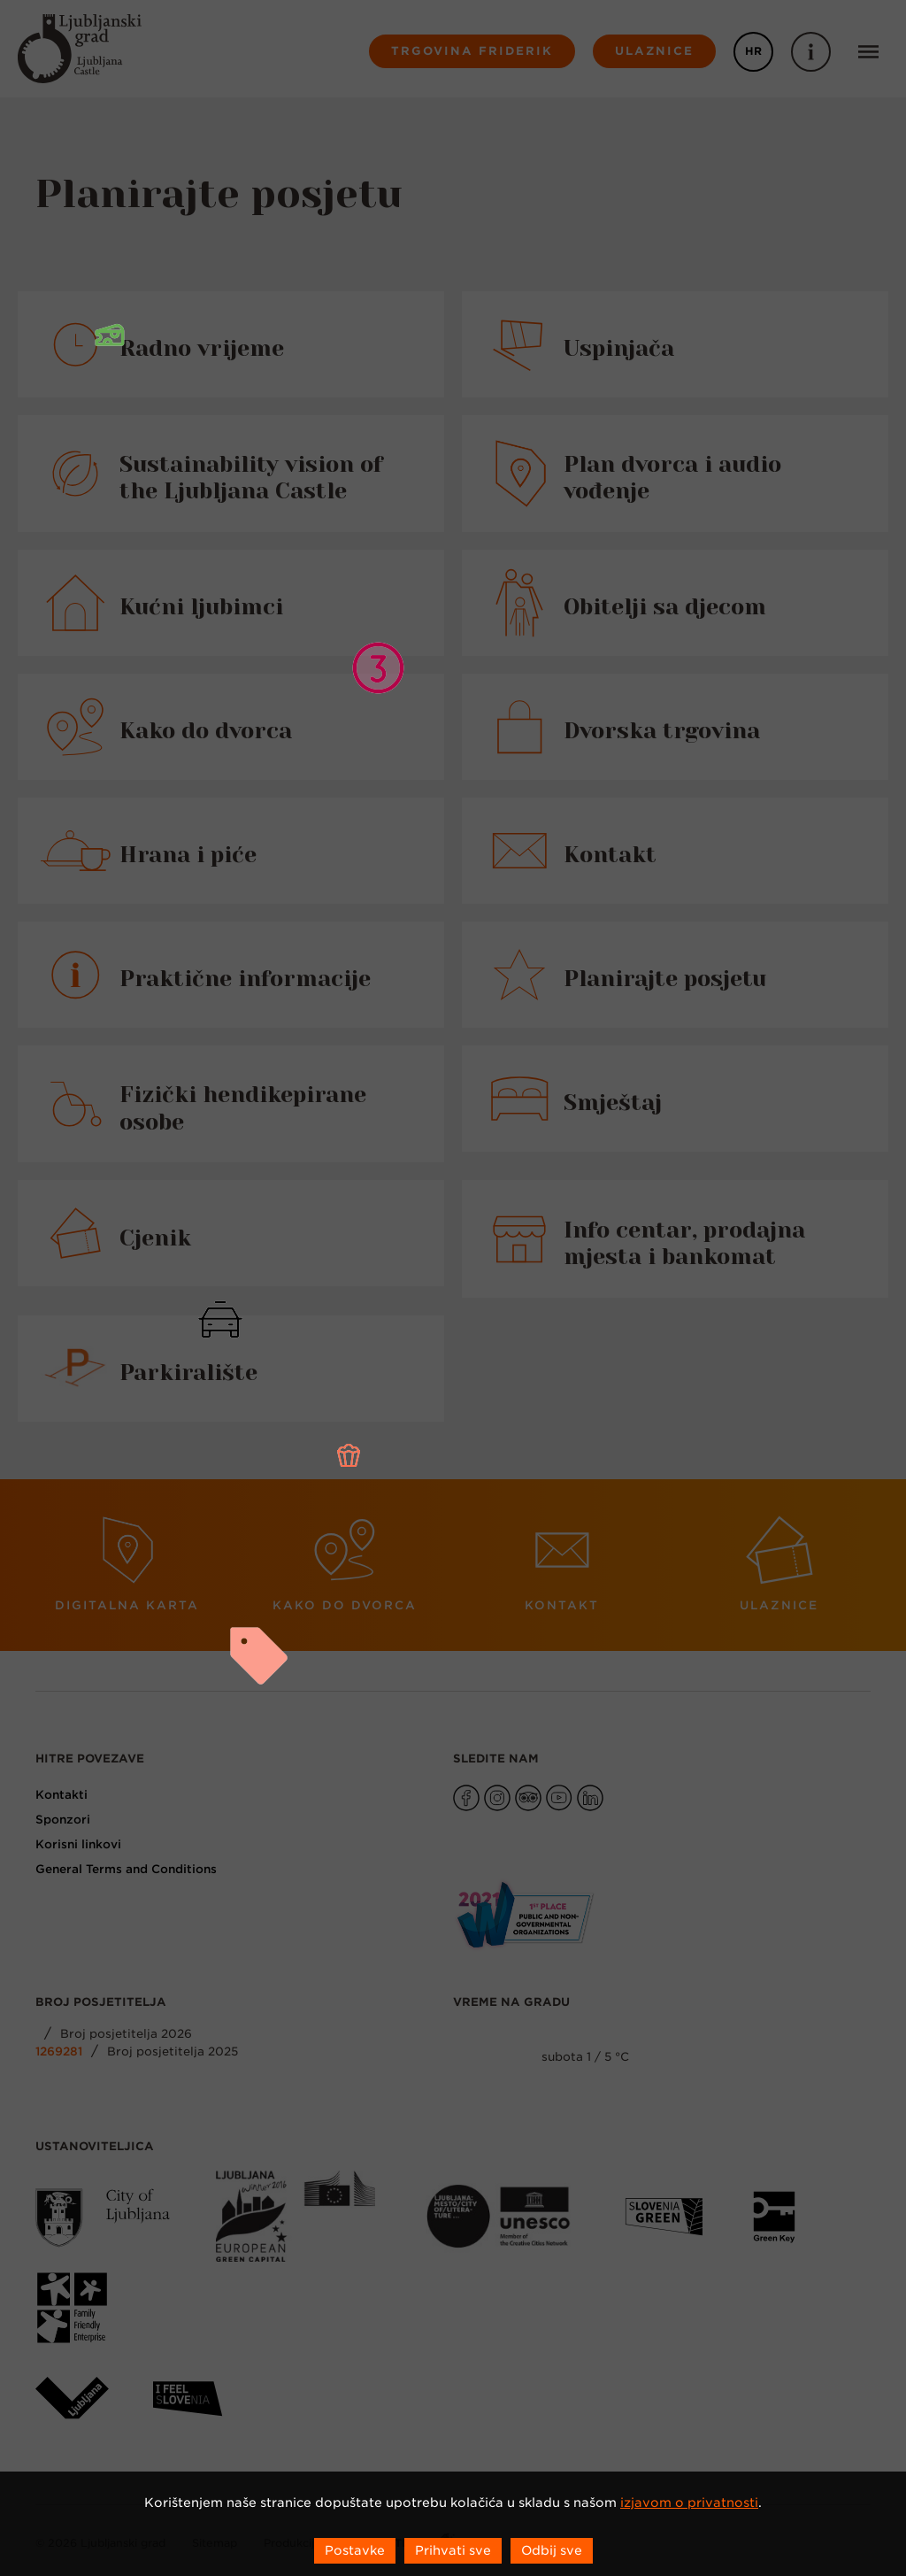  Describe the element at coordinates (349, 1456) in the screenshot. I see `access movies or entertainment section` at that location.